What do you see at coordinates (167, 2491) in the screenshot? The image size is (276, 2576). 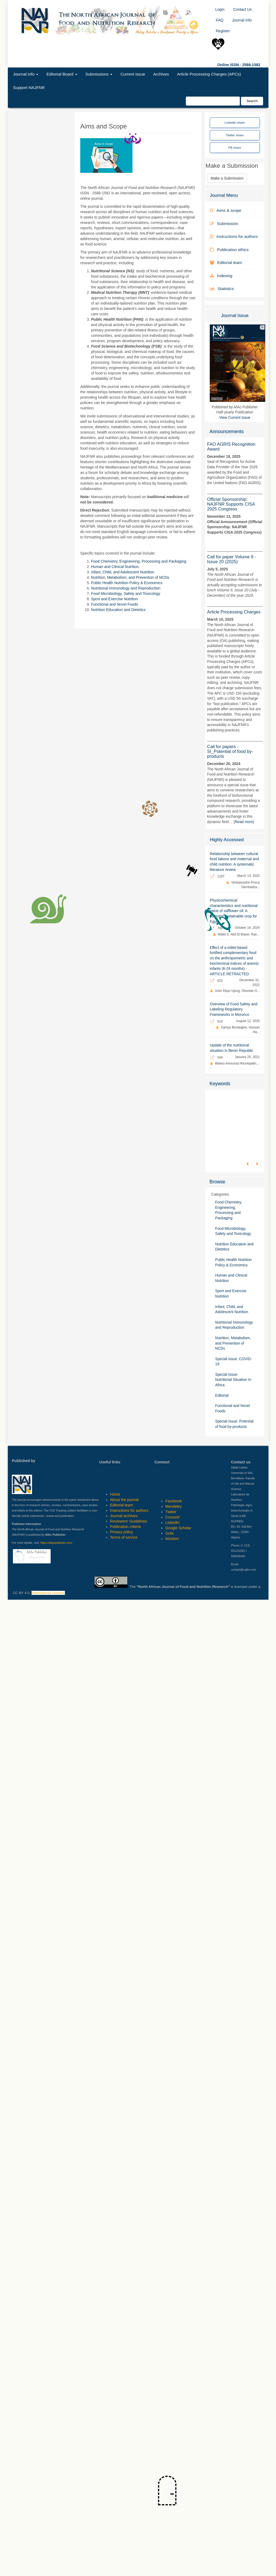 I see `discover a hidden passage or secret area` at bounding box center [167, 2491].